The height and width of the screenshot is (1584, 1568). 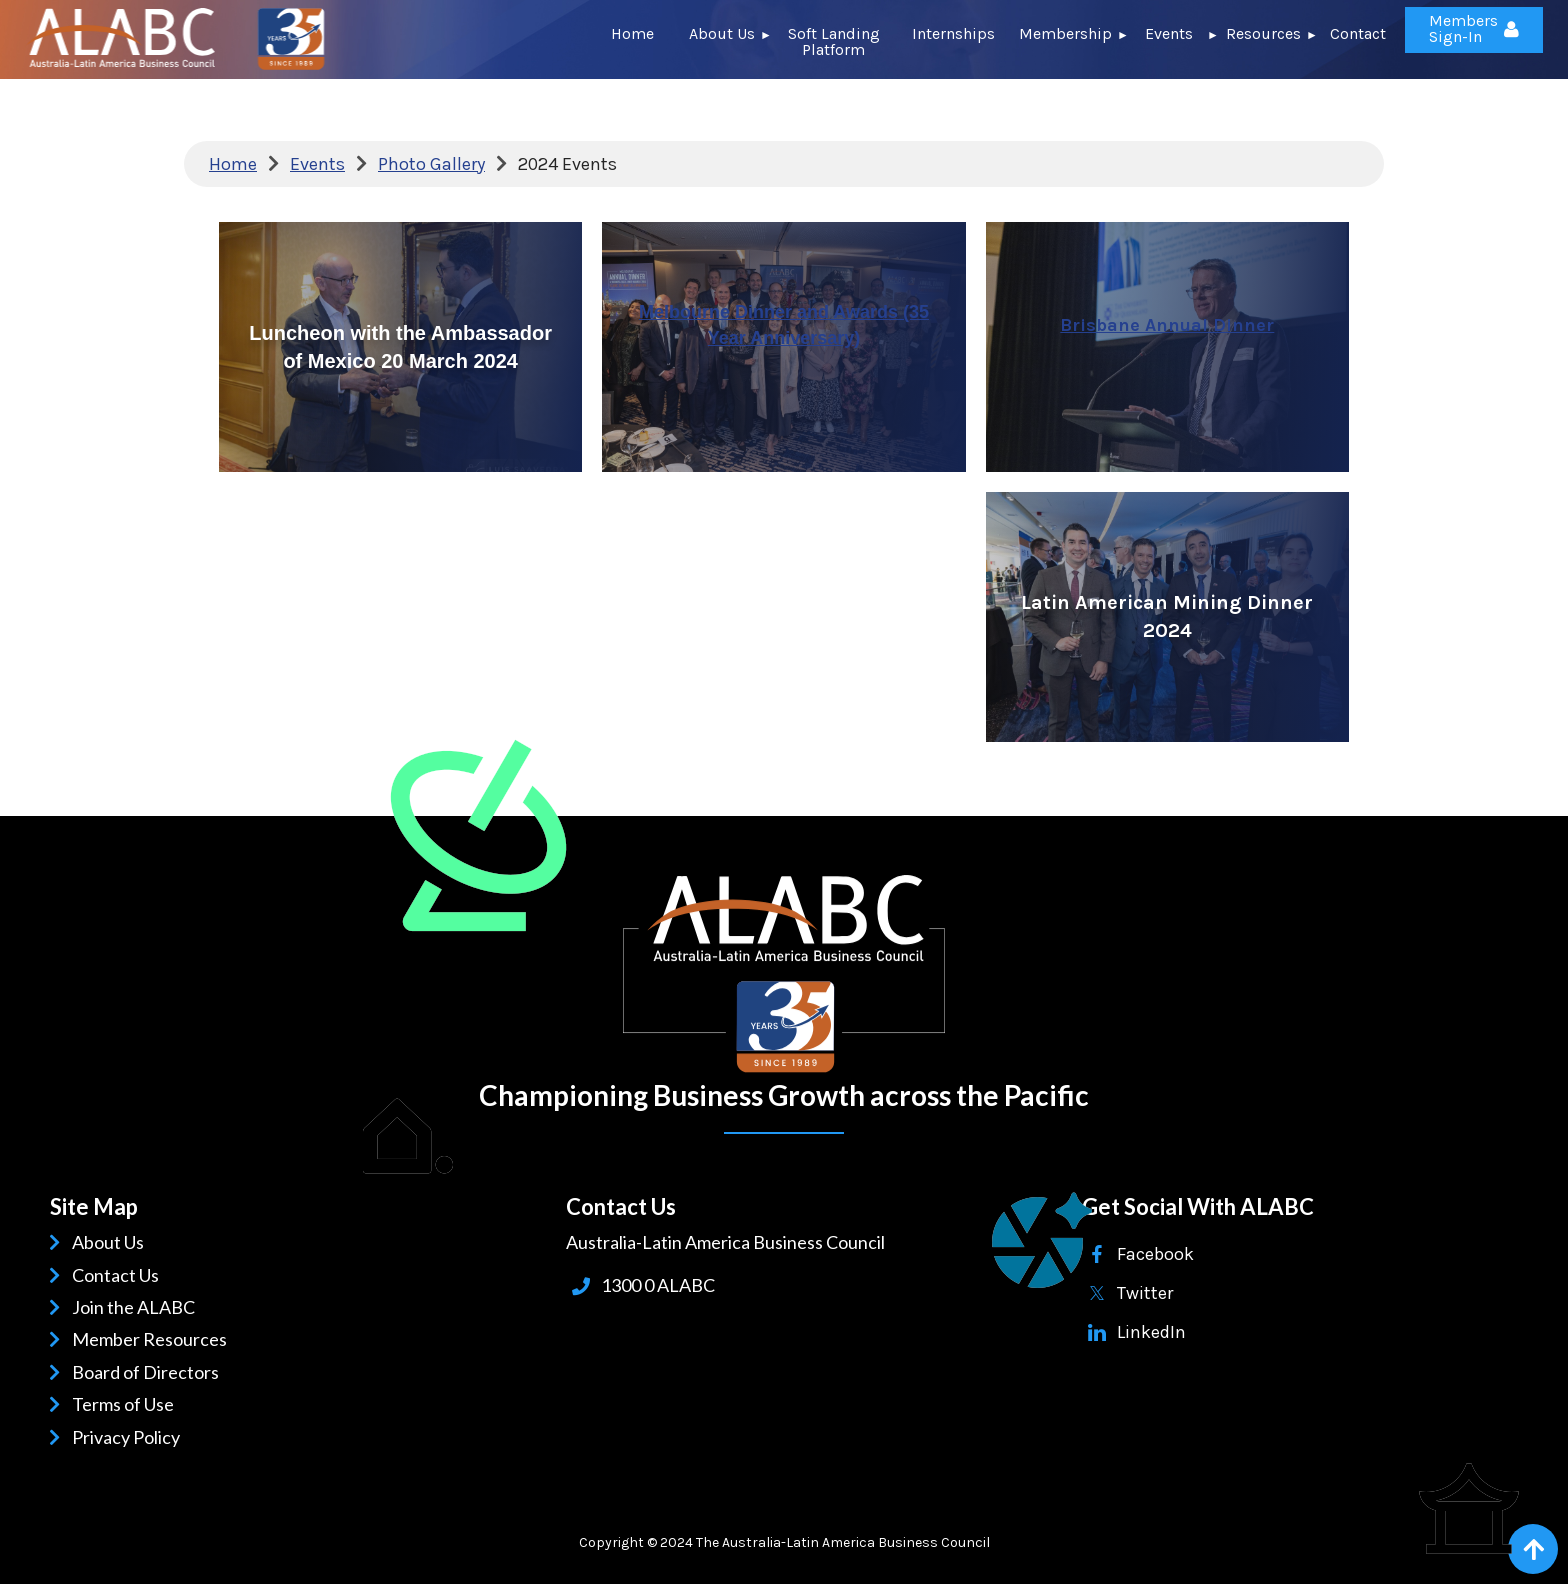 I want to click on access radar or scanning functionality, so click(x=478, y=836).